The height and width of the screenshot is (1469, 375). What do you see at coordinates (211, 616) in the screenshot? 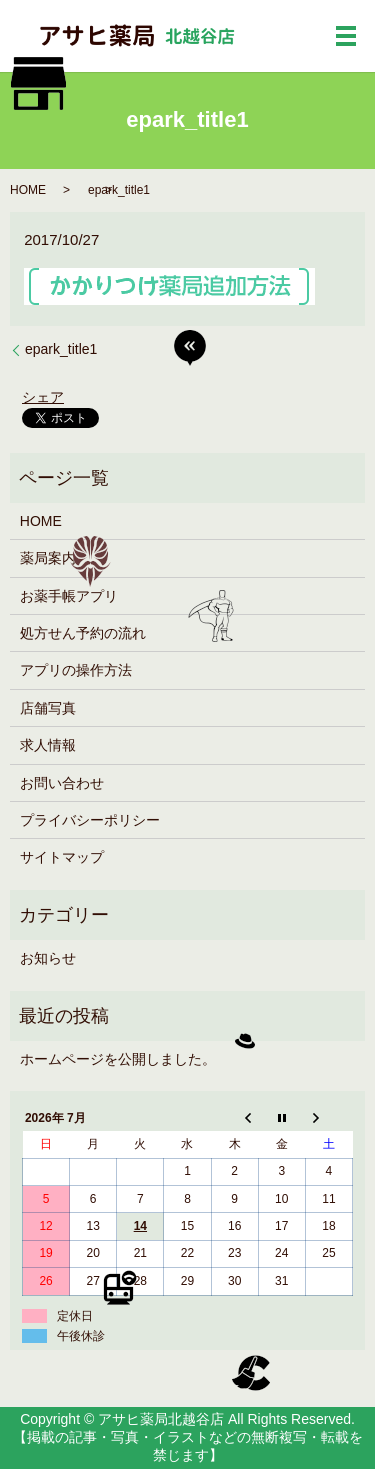
I see `greensock animation platform (gsap) logo` at bounding box center [211, 616].